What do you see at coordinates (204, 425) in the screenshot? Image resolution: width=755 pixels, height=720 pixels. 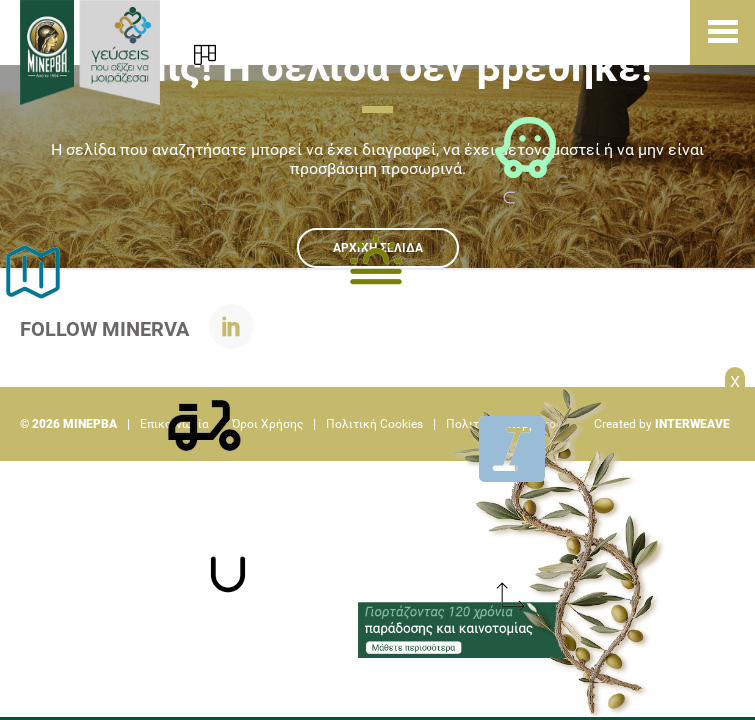 I see `select moped or scooter delivery option` at bounding box center [204, 425].